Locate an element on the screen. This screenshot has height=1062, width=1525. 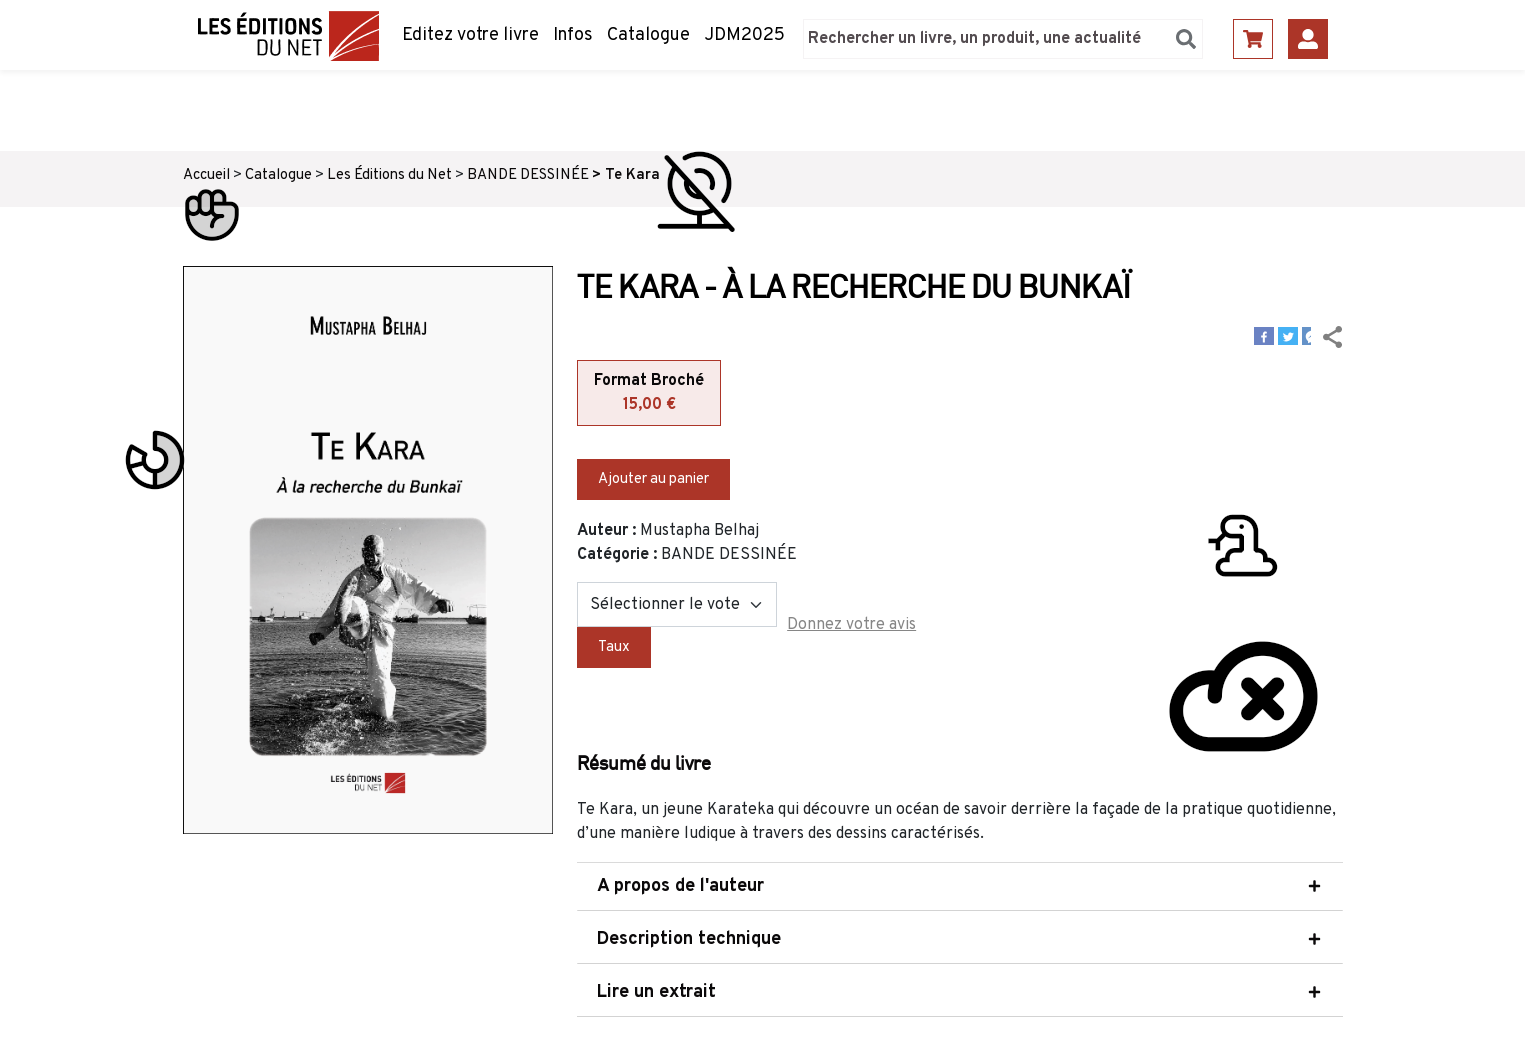
camera is disabled or blocked is located at coordinates (699, 193).